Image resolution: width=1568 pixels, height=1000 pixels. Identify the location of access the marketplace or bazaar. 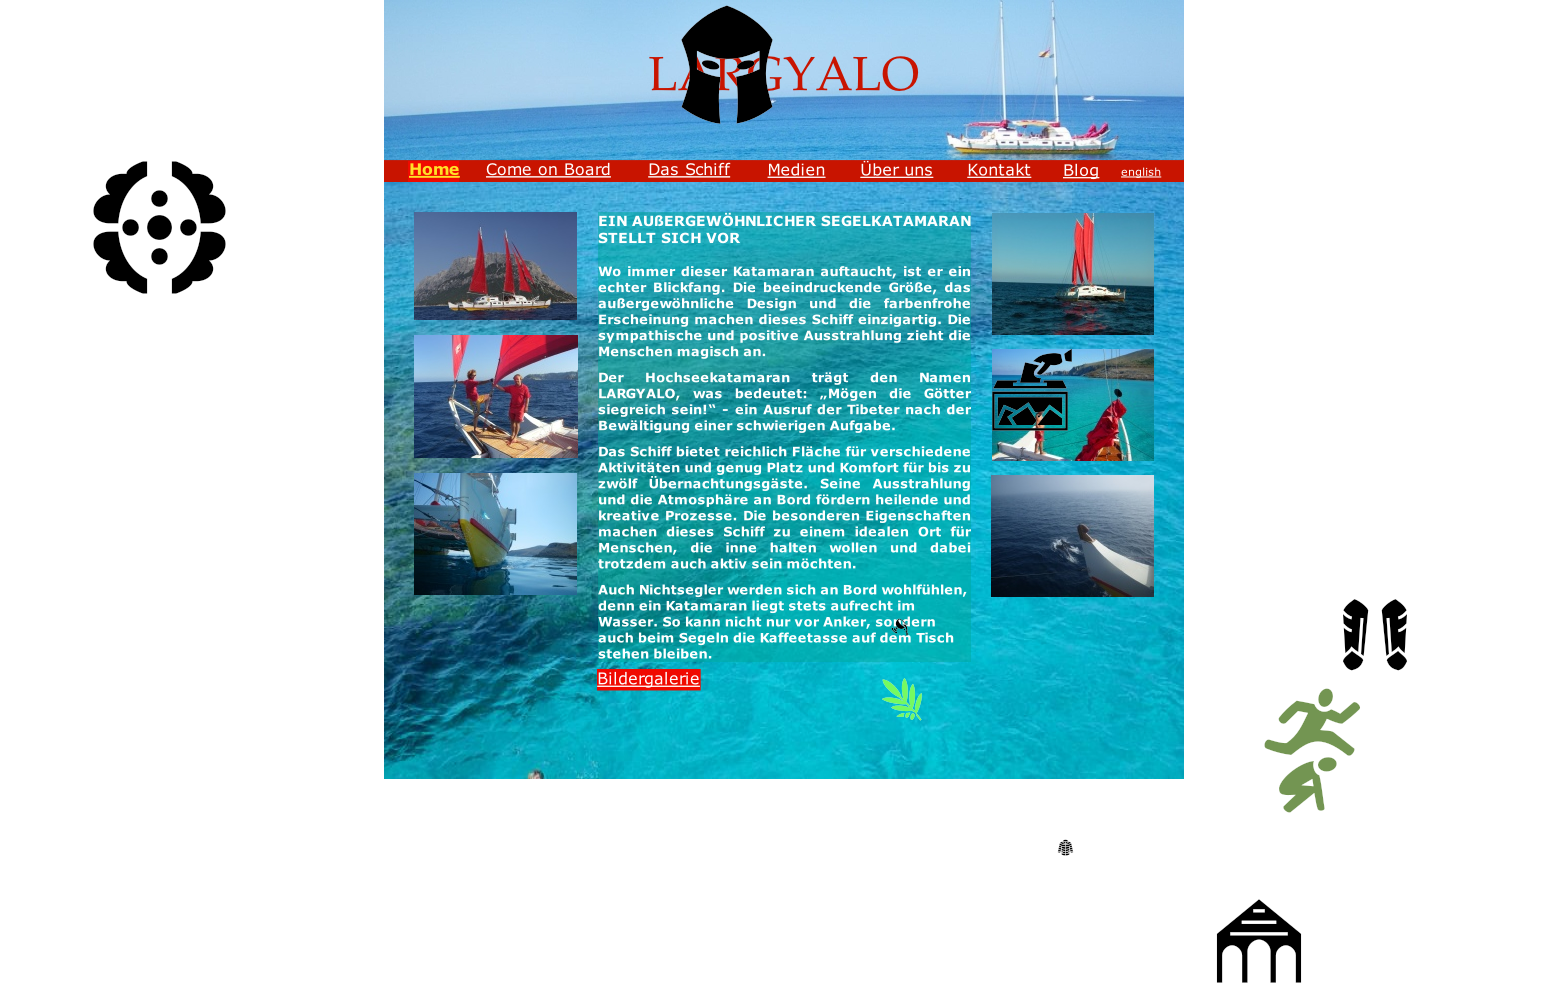
(1259, 941).